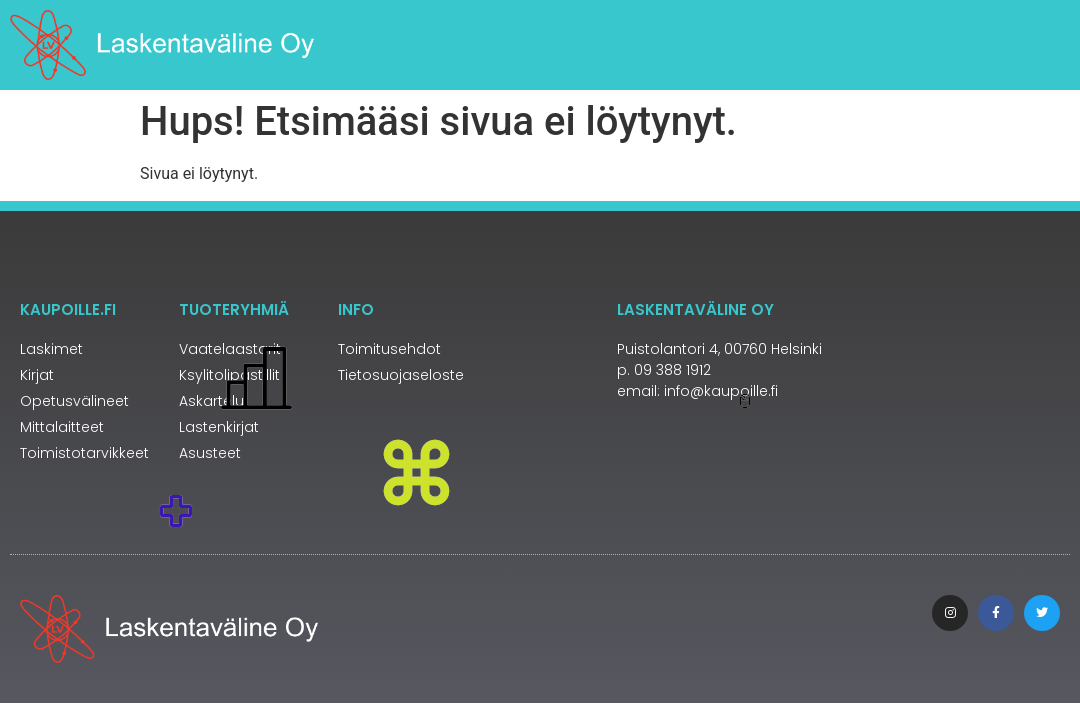  I want to click on access health or medical information, so click(176, 511).